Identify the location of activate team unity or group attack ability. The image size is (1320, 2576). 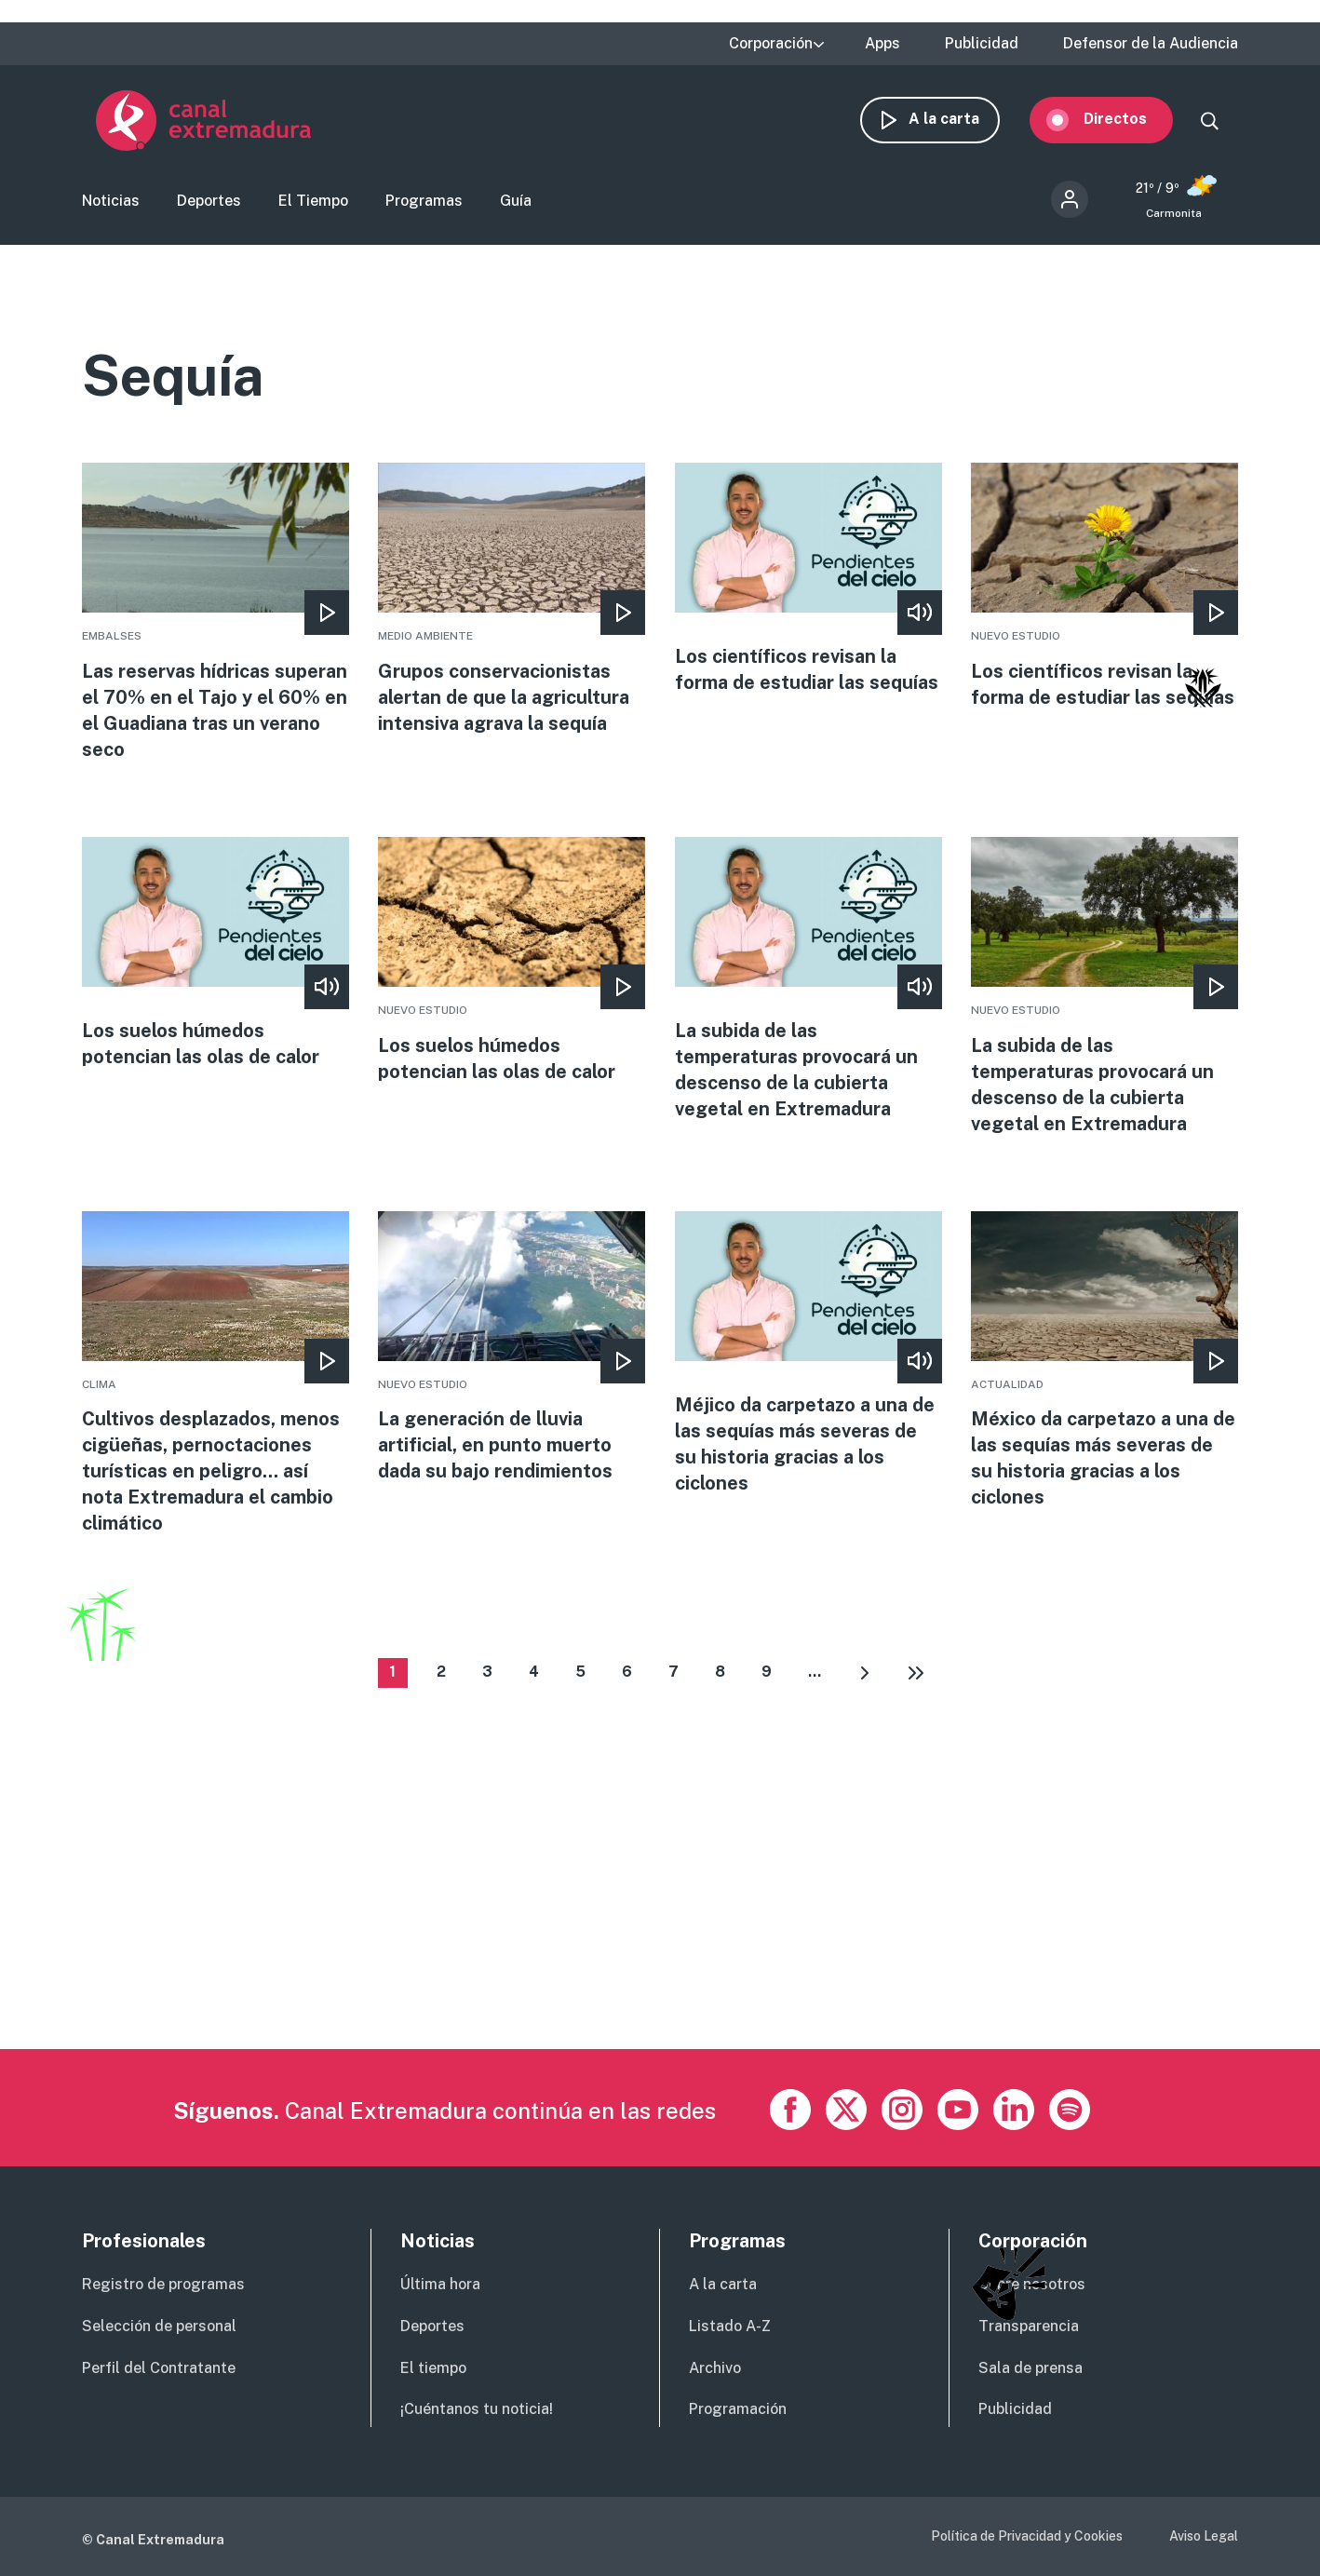
(1203, 687).